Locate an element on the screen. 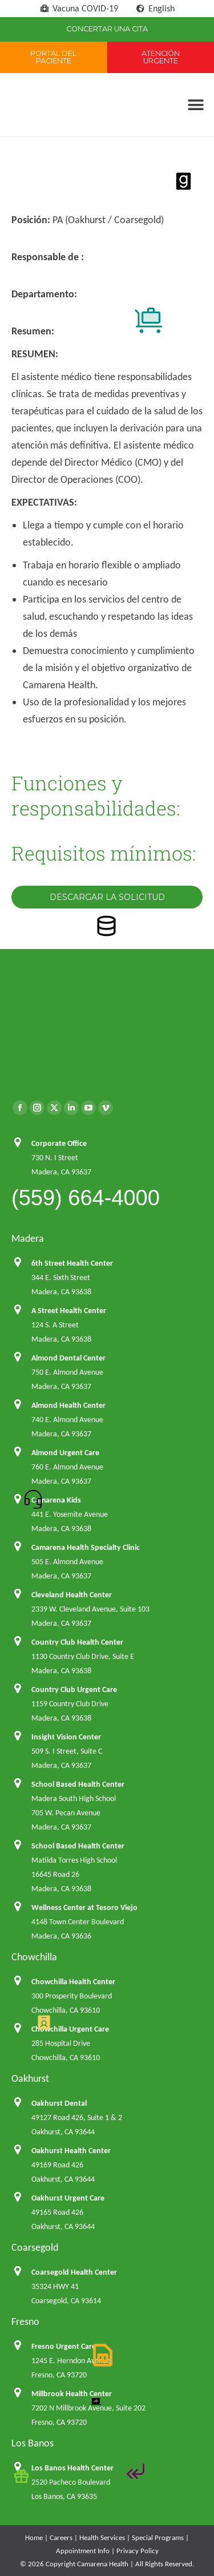 This screenshot has width=214, height=2576. open Goodreads app is located at coordinates (183, 181).